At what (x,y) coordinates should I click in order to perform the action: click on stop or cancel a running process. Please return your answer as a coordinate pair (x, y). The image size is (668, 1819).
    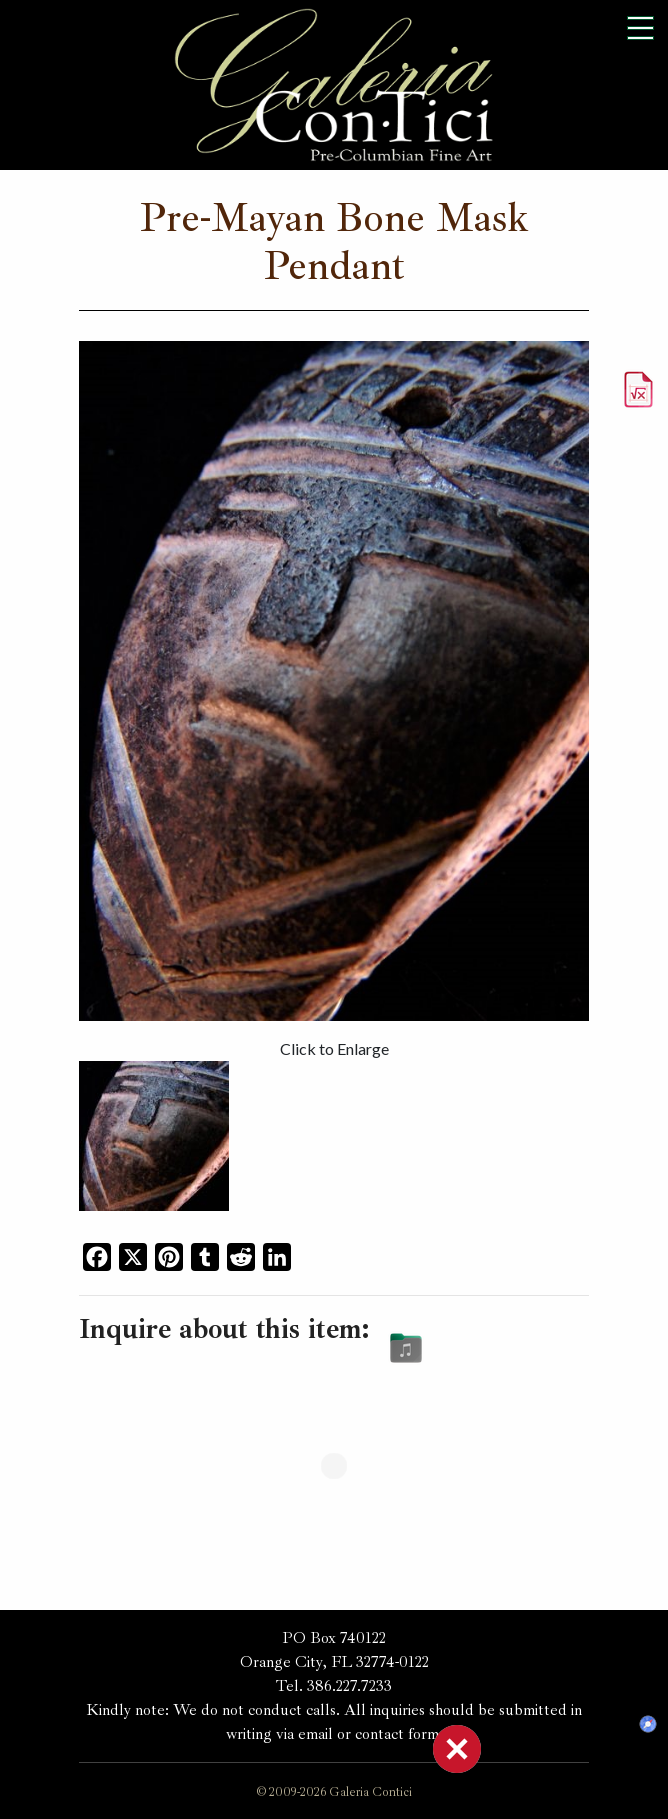
    Looking at the image, I should click on (457, 1749).